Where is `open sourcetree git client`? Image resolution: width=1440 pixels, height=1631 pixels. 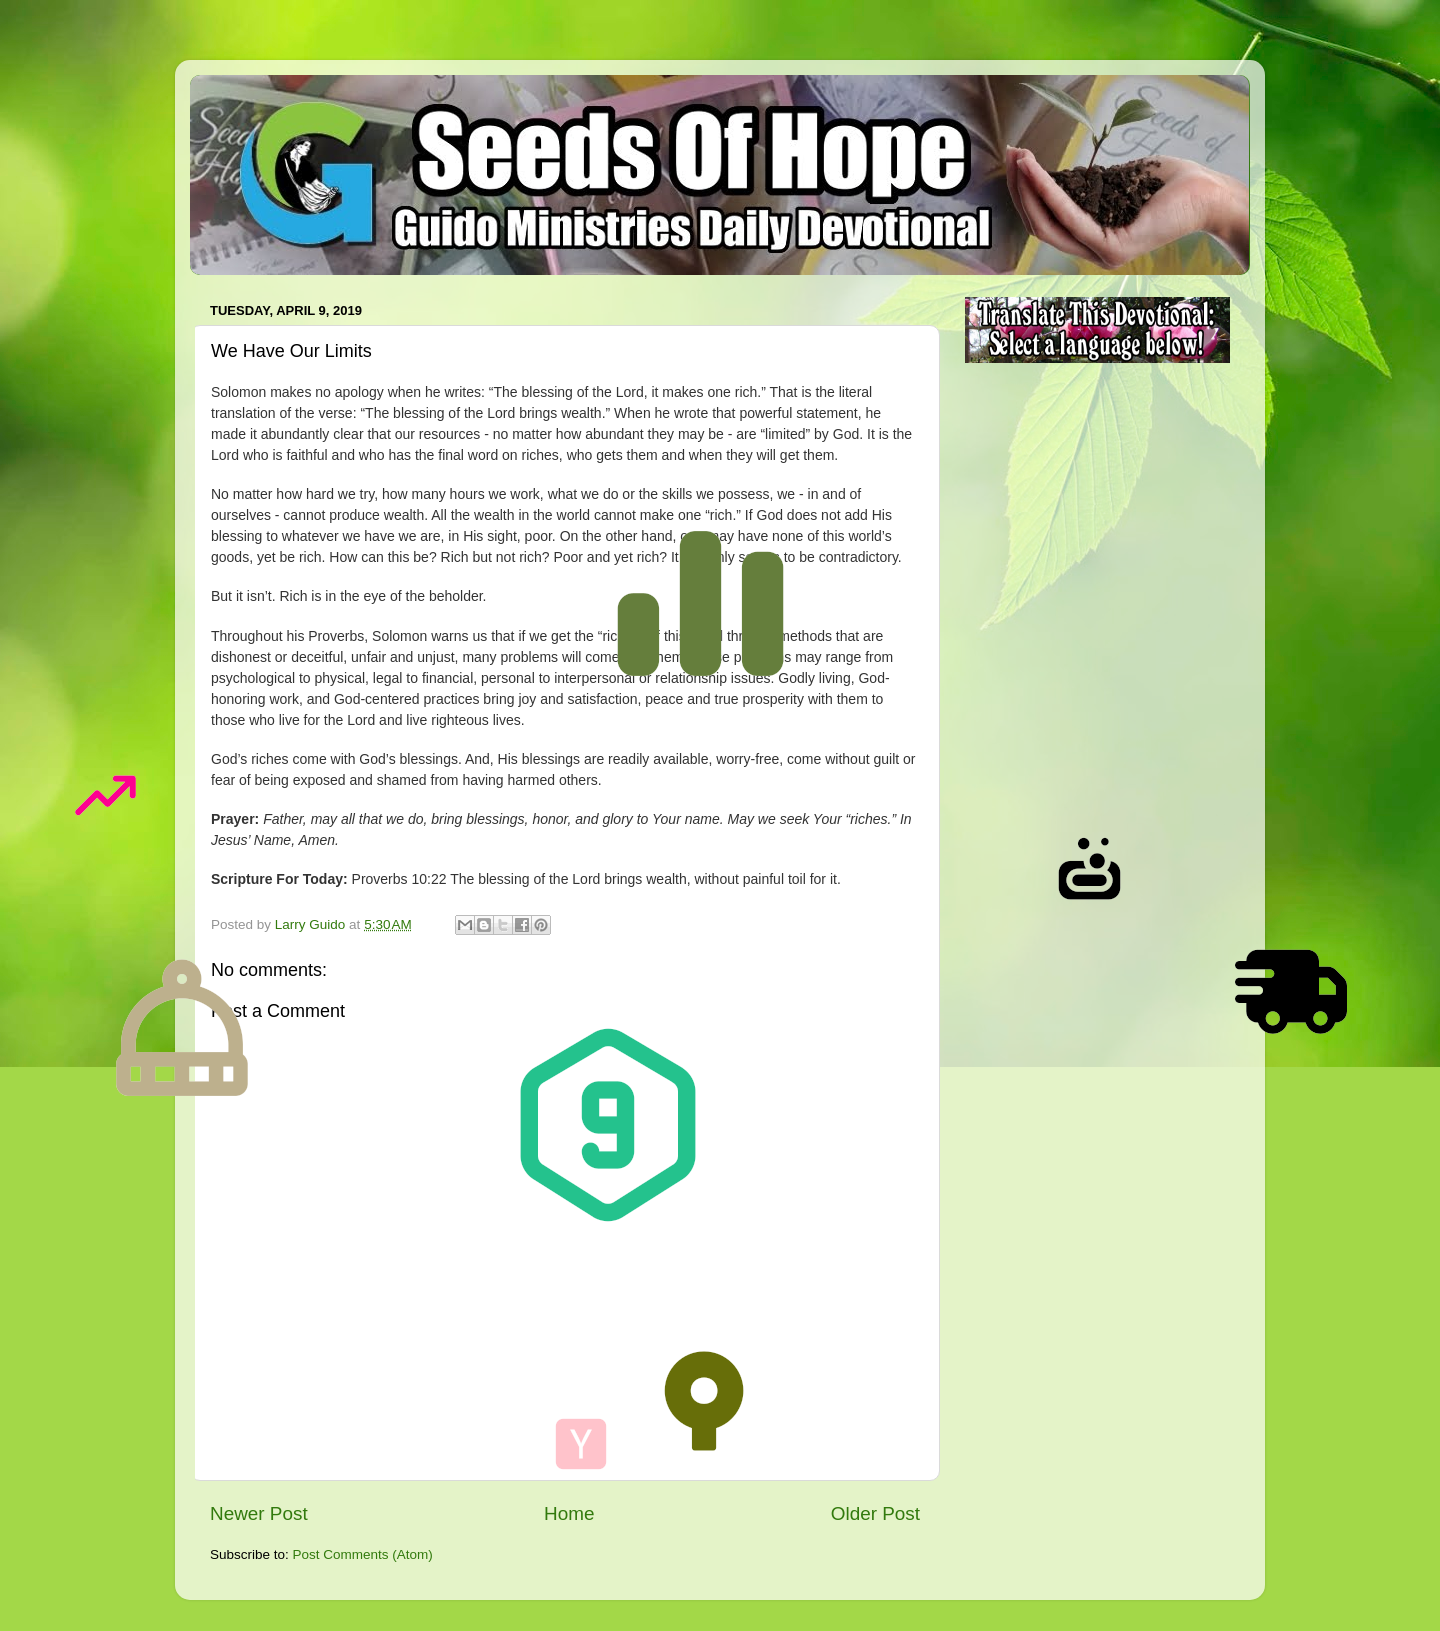
open sourcetree git client is located at coordinates (704, 1401).